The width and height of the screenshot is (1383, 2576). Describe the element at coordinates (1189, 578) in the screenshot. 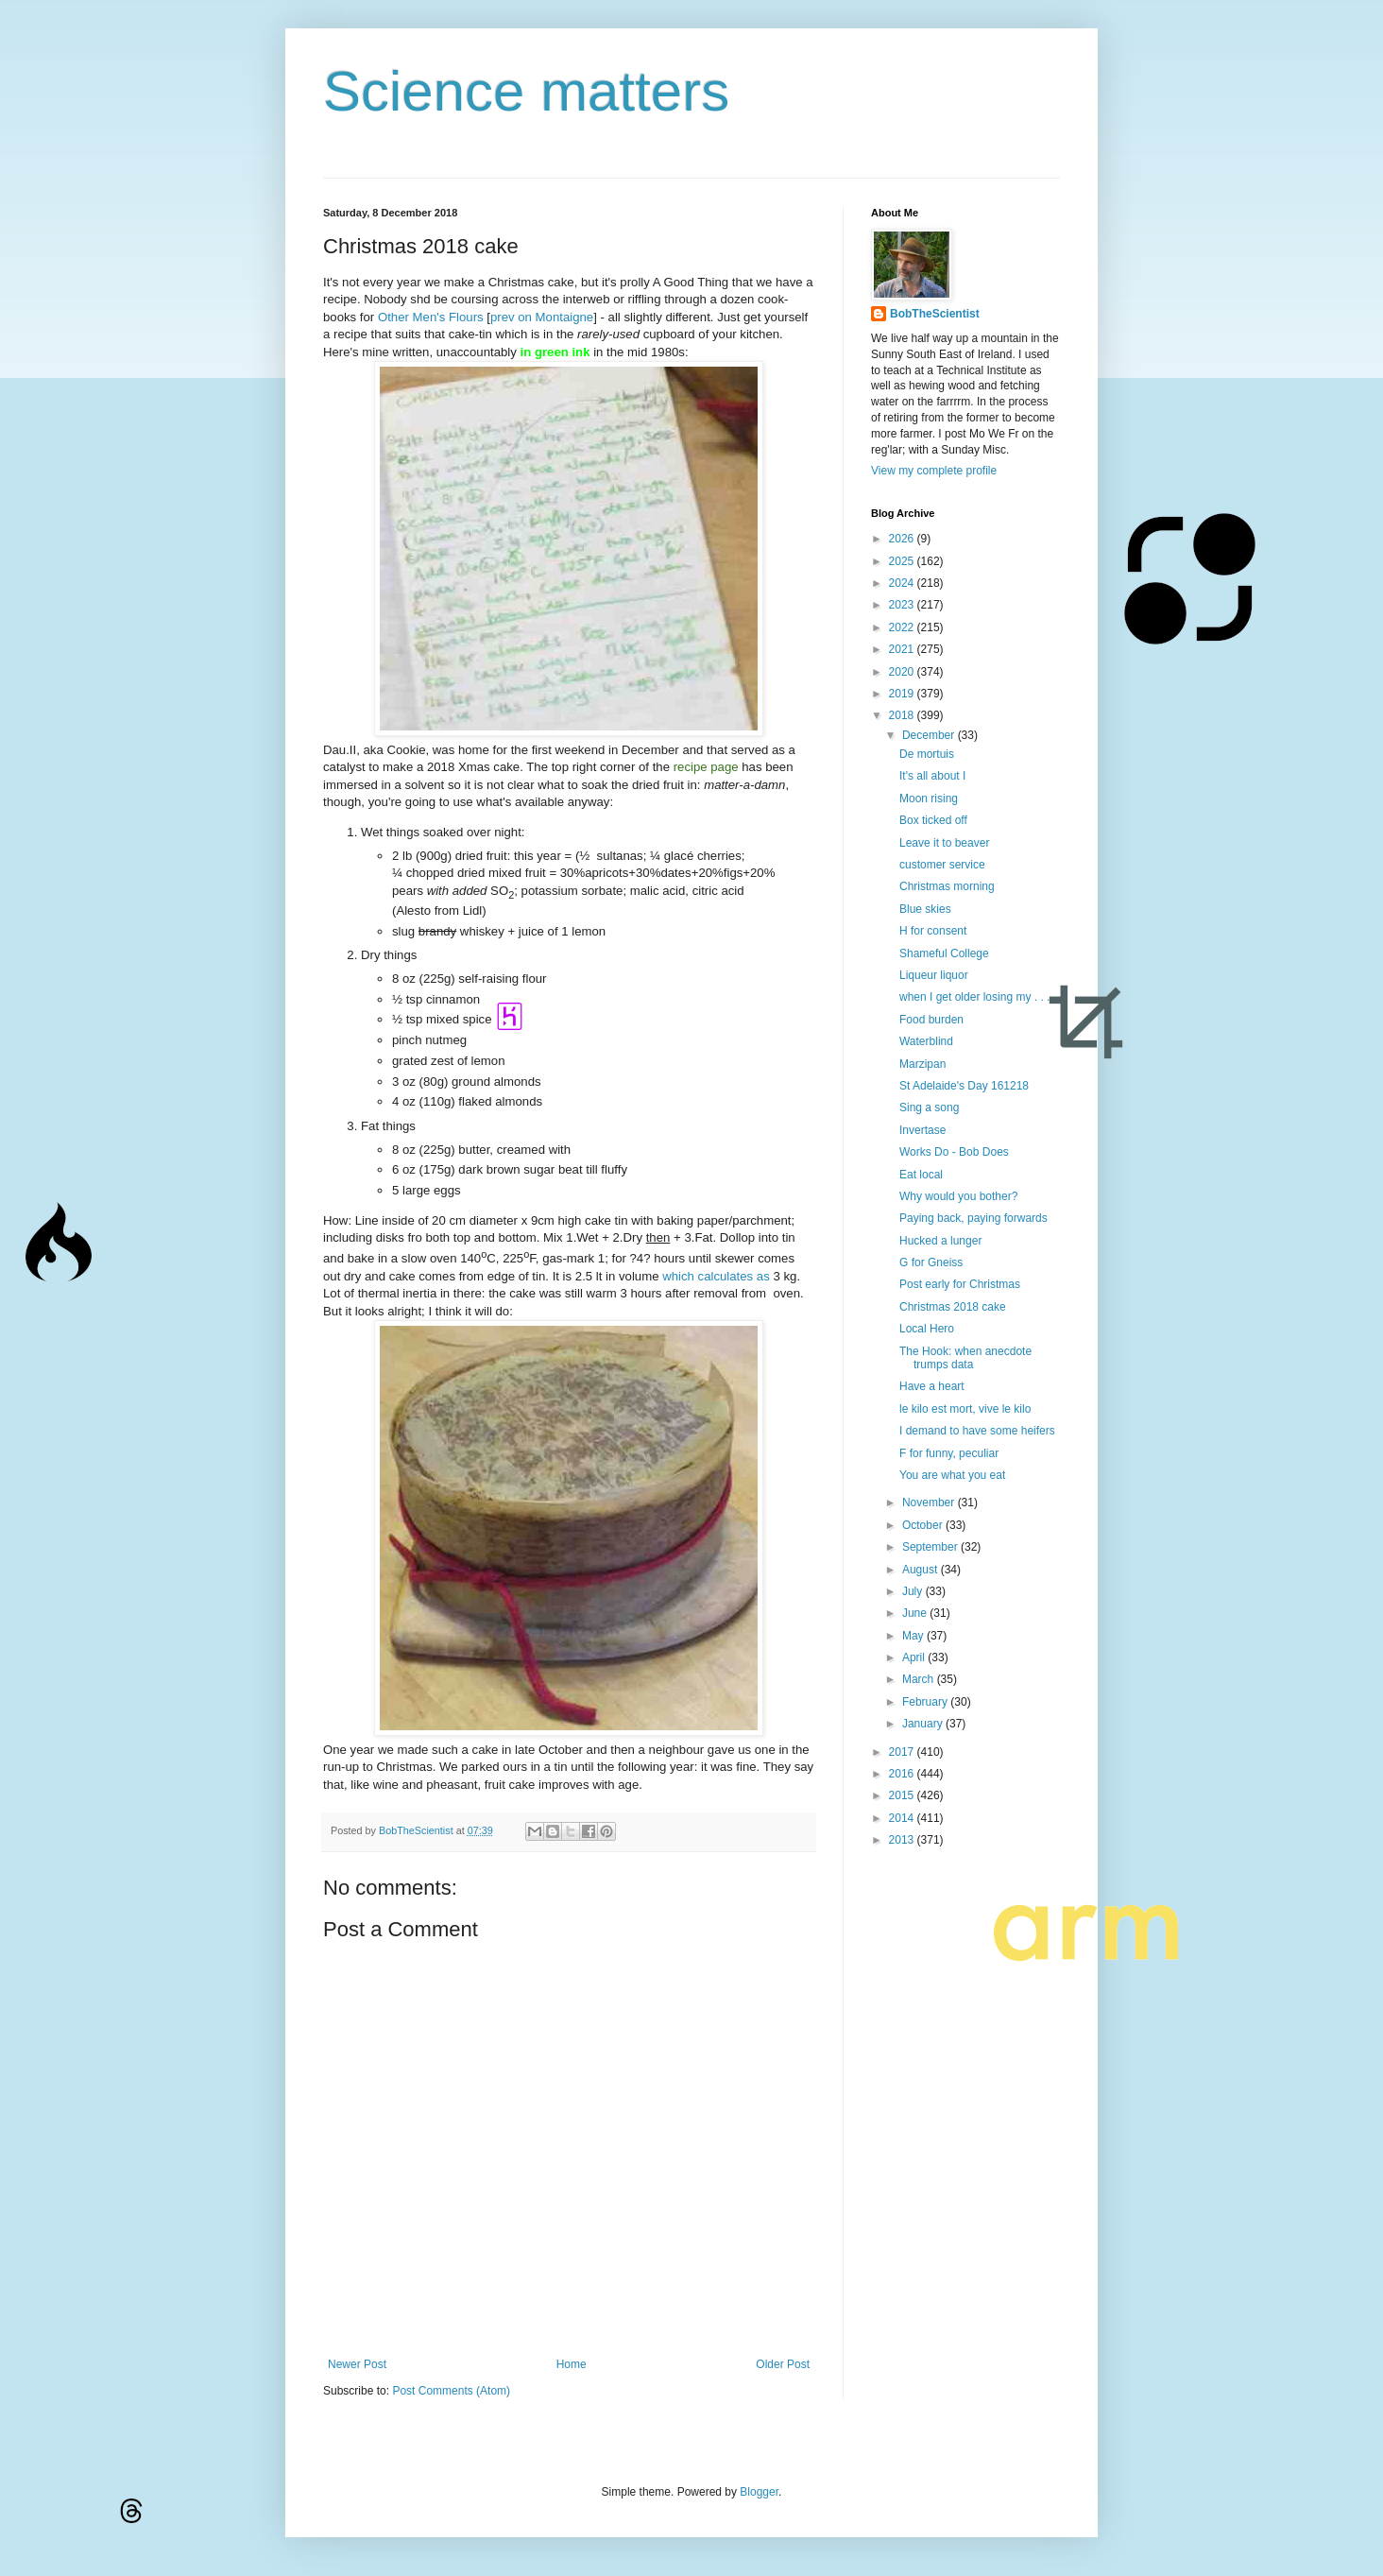

I see `exchange or swap between two items` at that location.